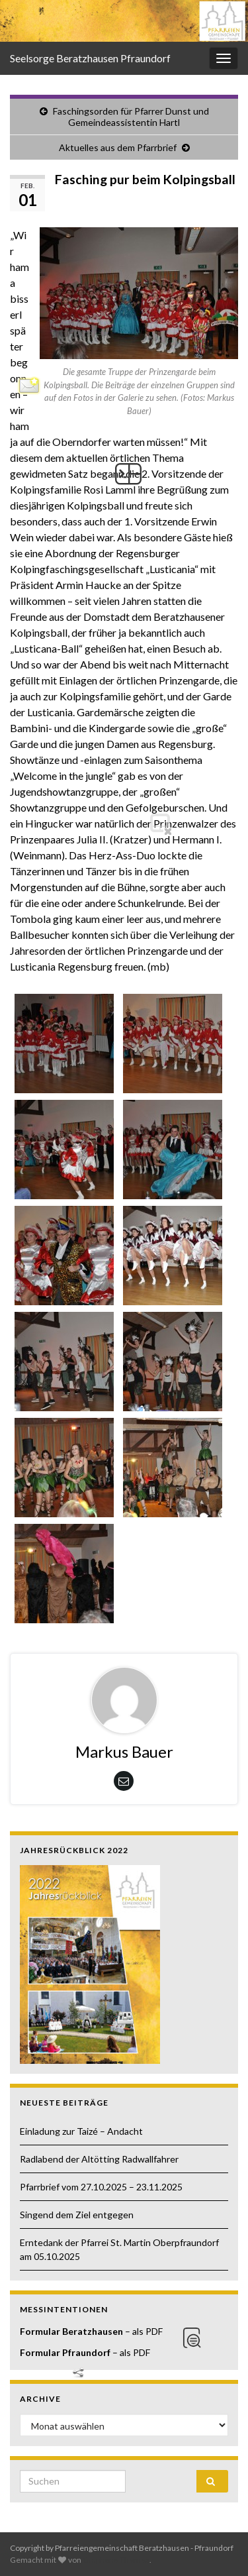 The height and width of the screenshot is (2576, 248). What do you see at coordinates (78, 2372) in the screenshot?
I see `access sharing and network preferences` at bounding box center [78, 2372].